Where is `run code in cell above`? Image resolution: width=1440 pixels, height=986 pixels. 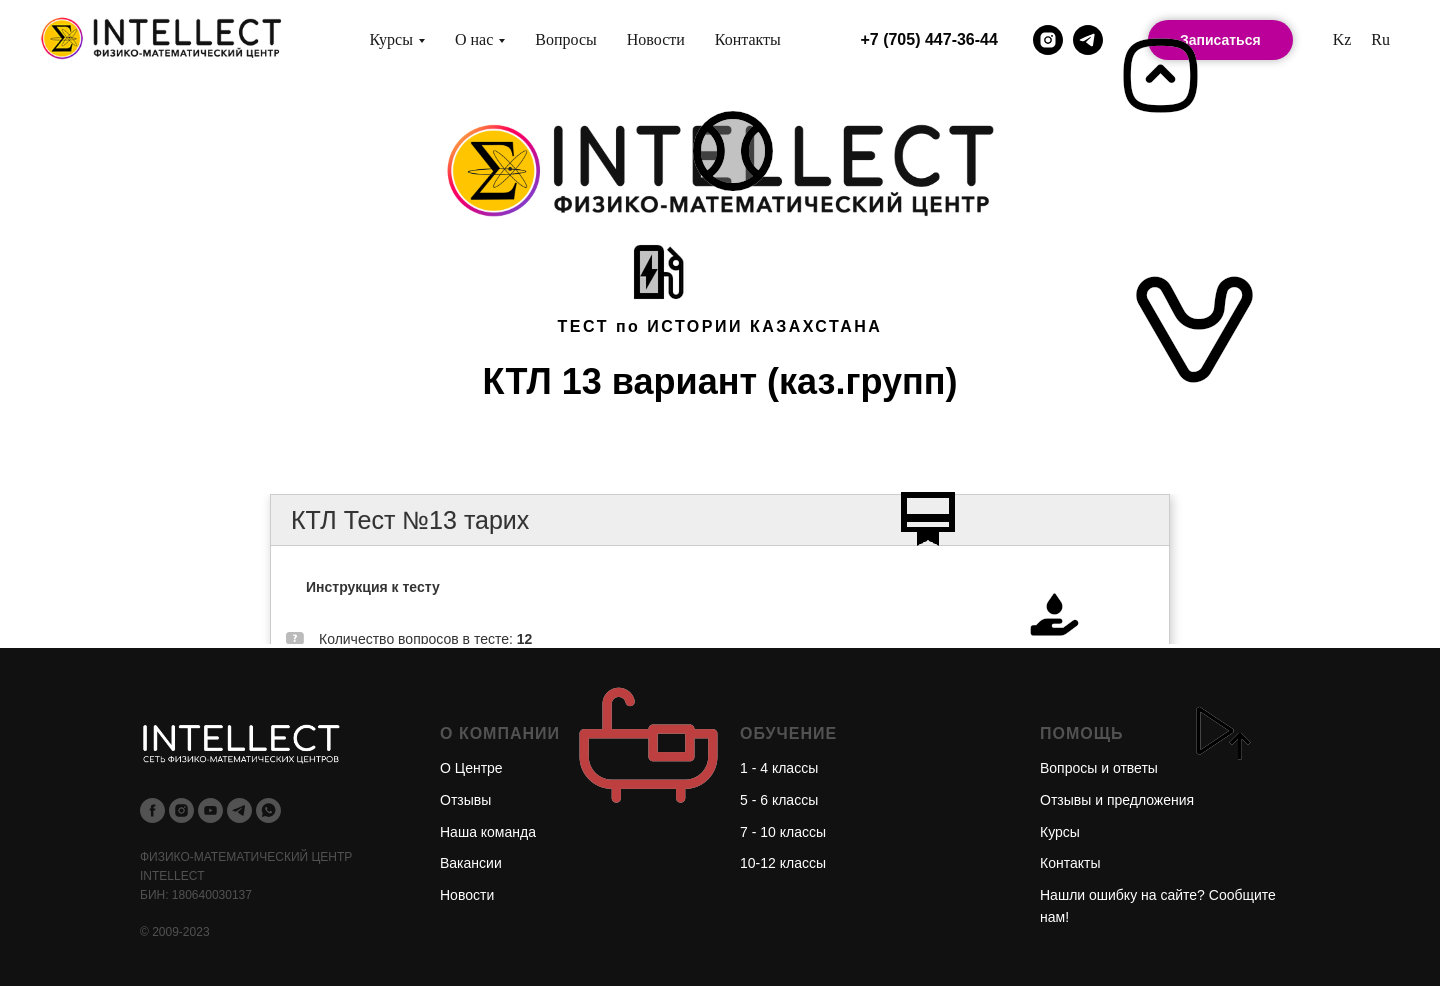
run code in cell above is located at coordinates (1223, 733).